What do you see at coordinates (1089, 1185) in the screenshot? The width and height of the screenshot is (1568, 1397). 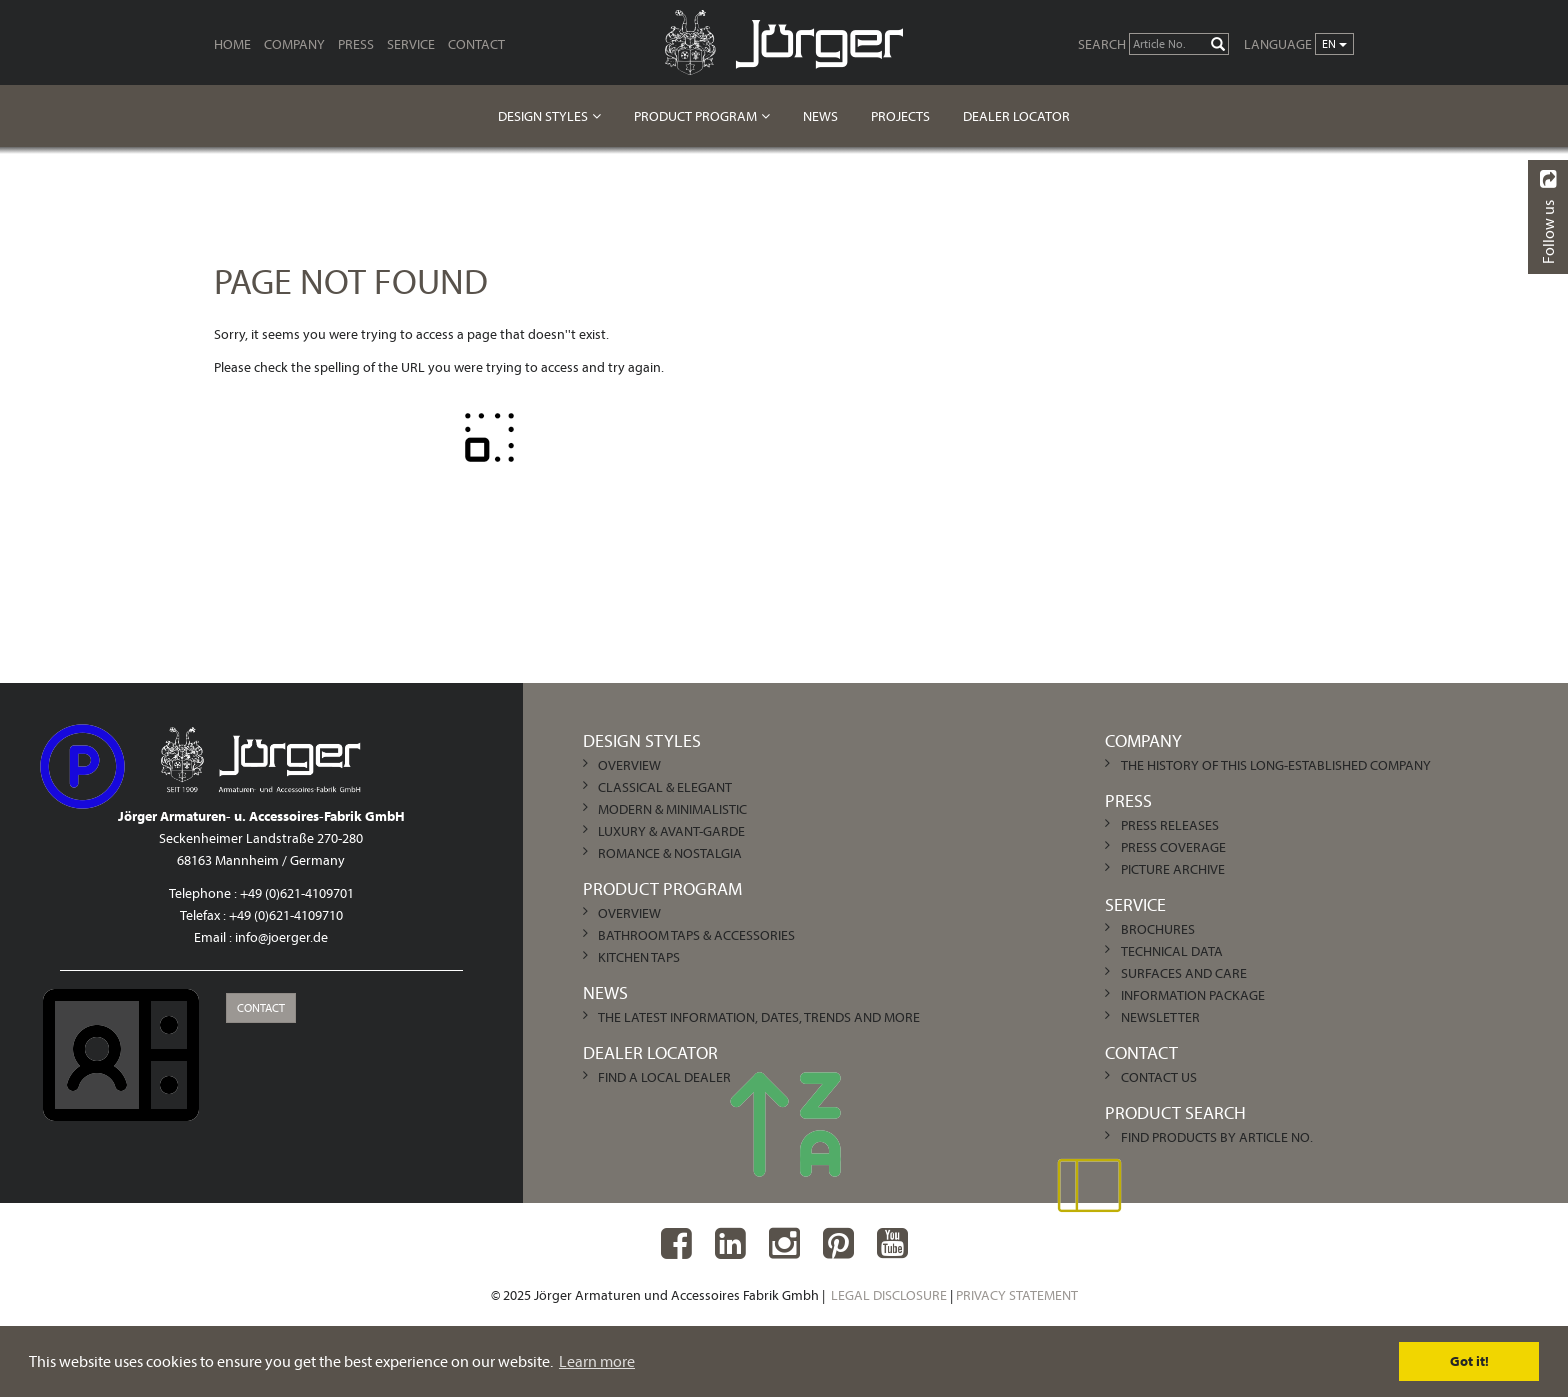 I see `toggle sidebar panel visibility` at bounding box center [1089, 1185].